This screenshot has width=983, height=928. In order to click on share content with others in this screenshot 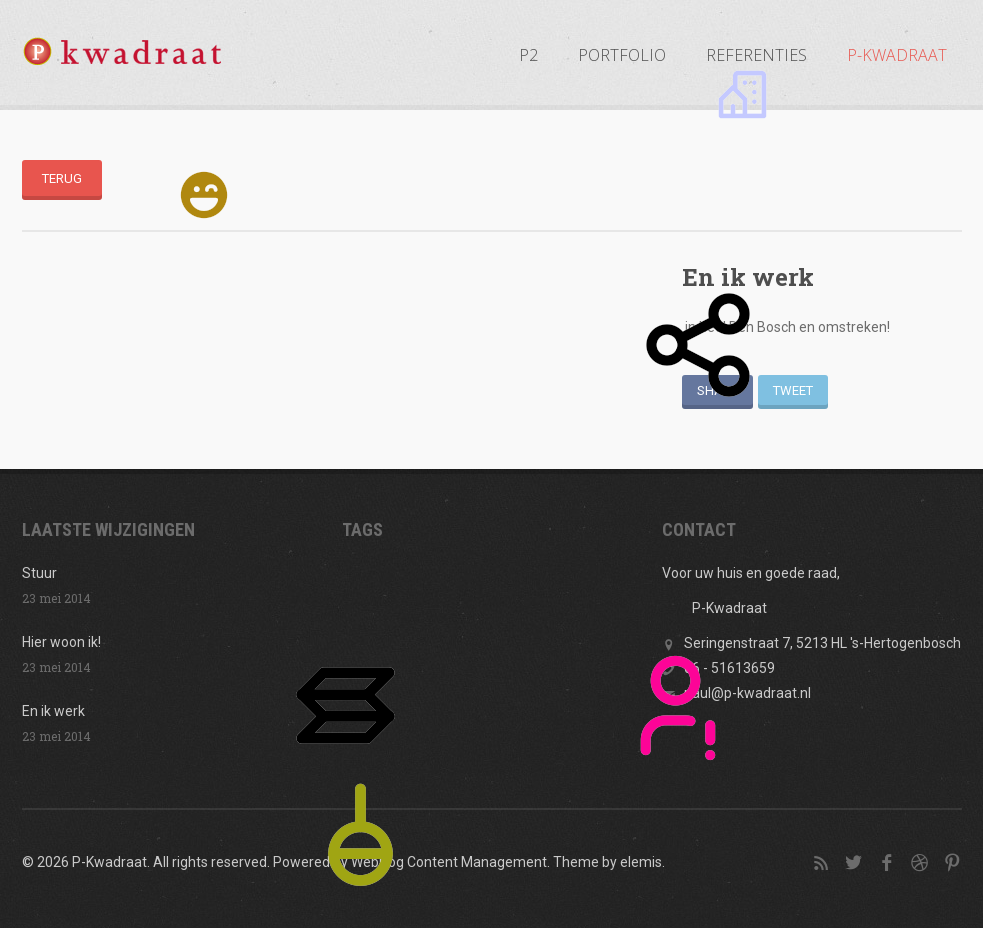, I will do `click(698, 345)`.